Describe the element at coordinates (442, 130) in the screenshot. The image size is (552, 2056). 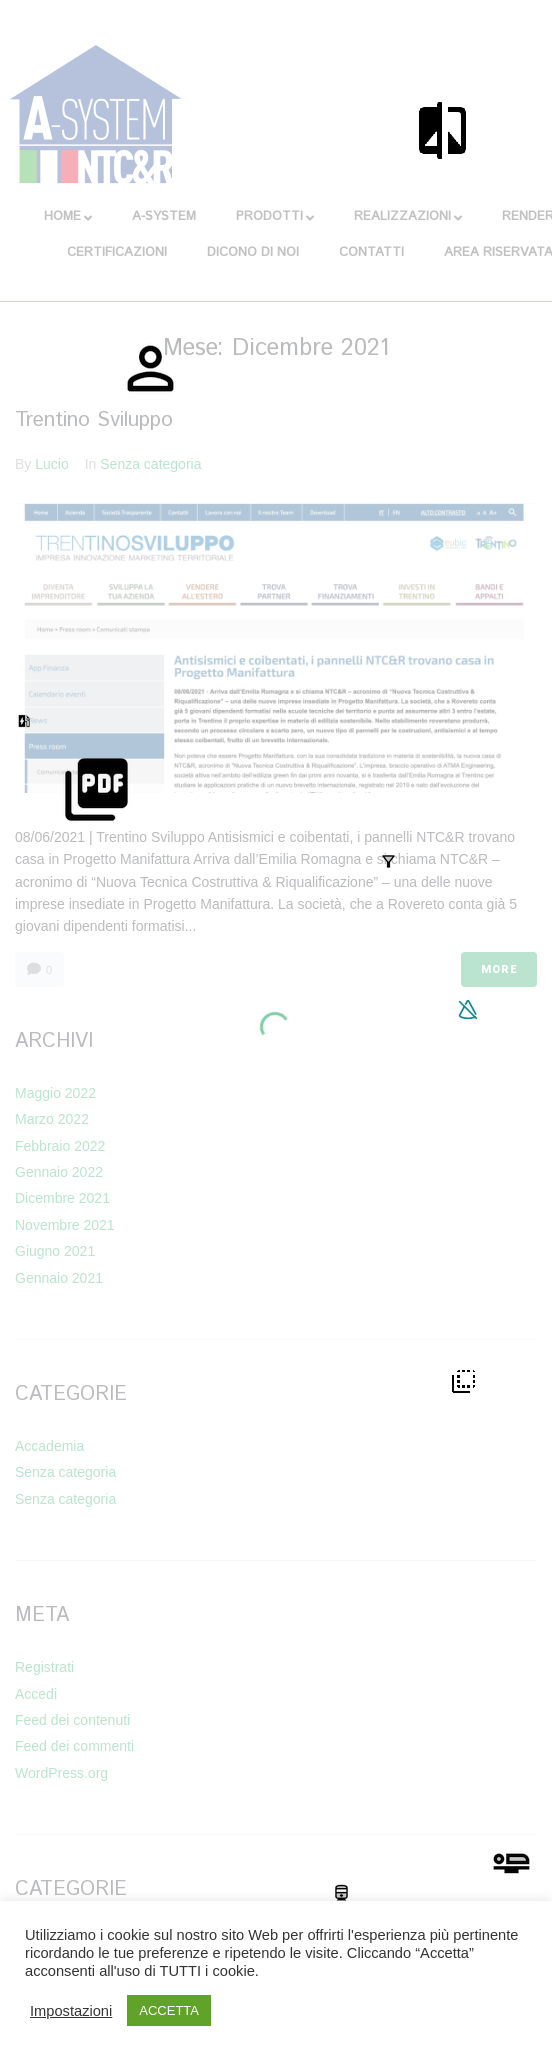
I see `compare two images side by side` at that location.